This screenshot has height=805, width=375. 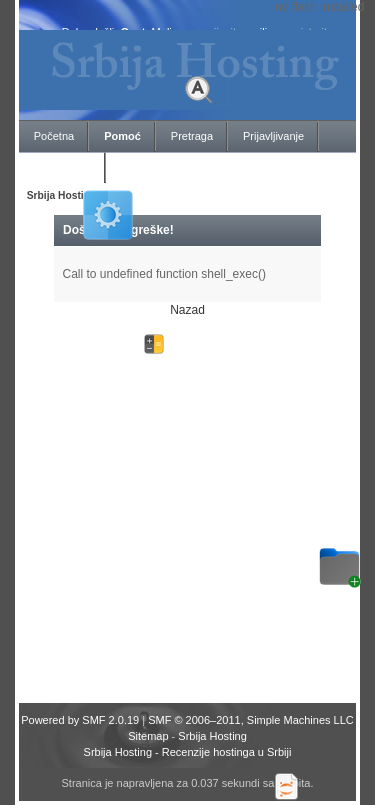 I want to click on access system application settings, so click(x=108, y=215).